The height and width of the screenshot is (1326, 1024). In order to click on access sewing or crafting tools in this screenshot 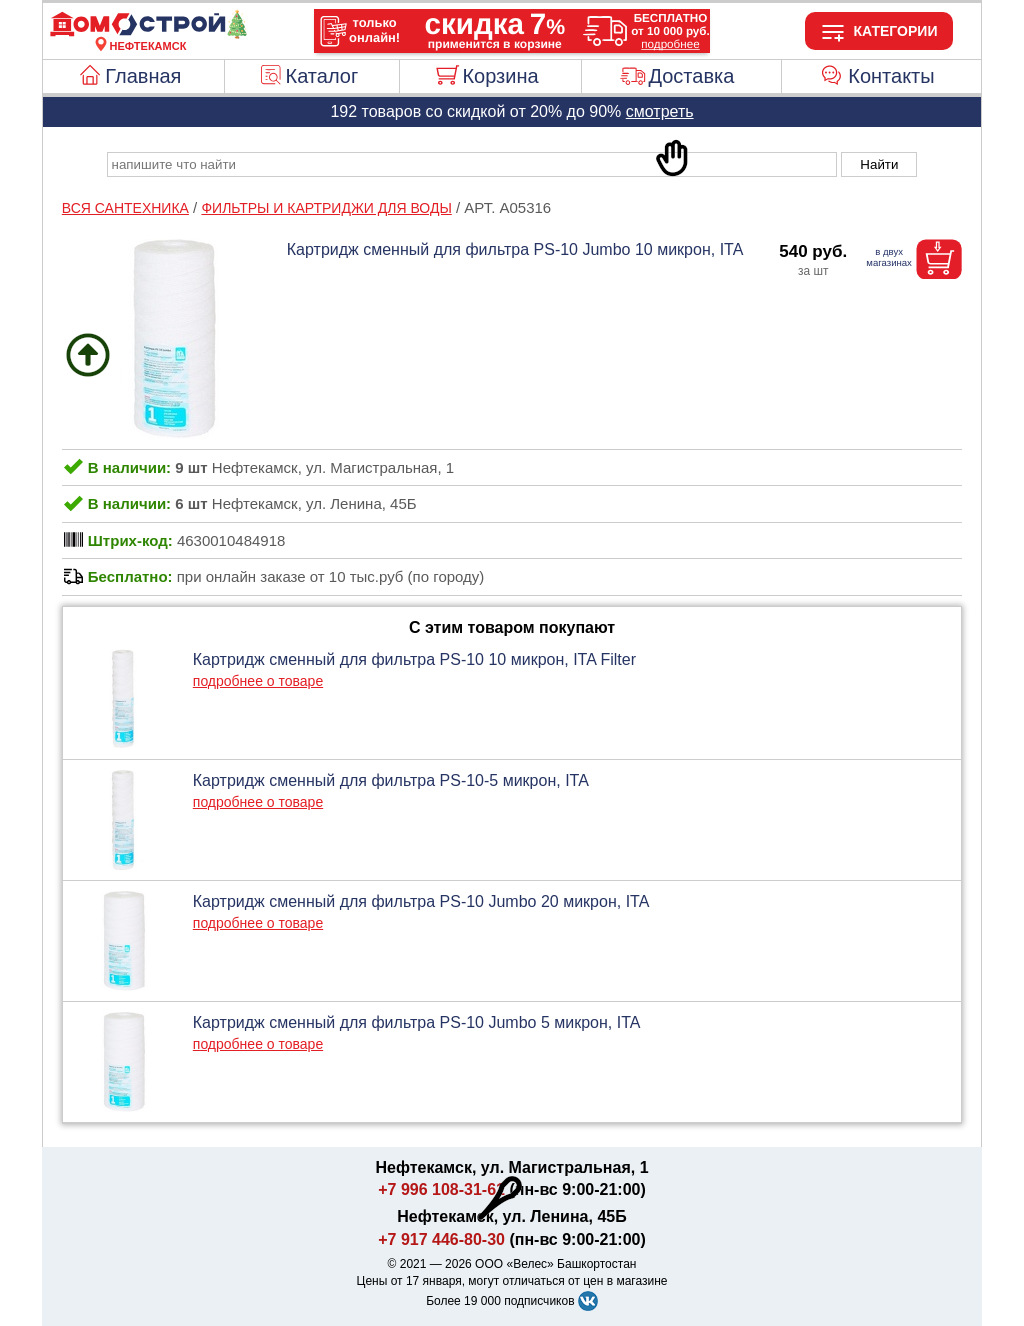, I will do `click(500, 1198)`.